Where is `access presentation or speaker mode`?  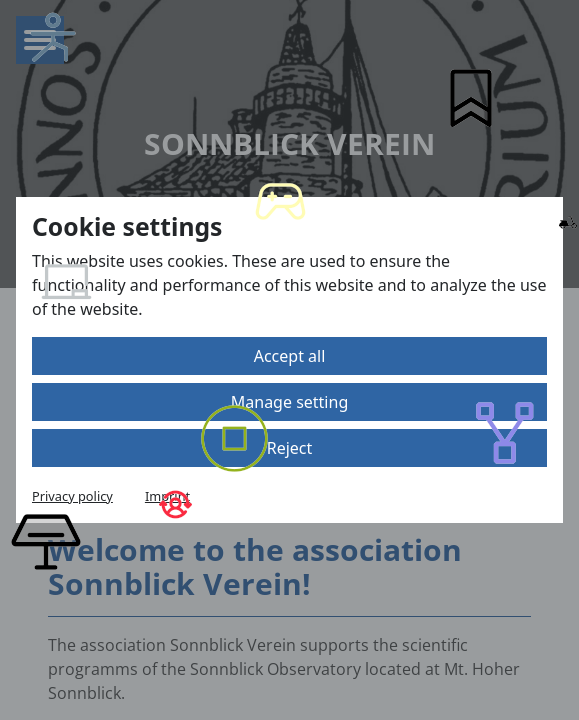
access presentation or speaker mode is located at coordinates (46, 542).